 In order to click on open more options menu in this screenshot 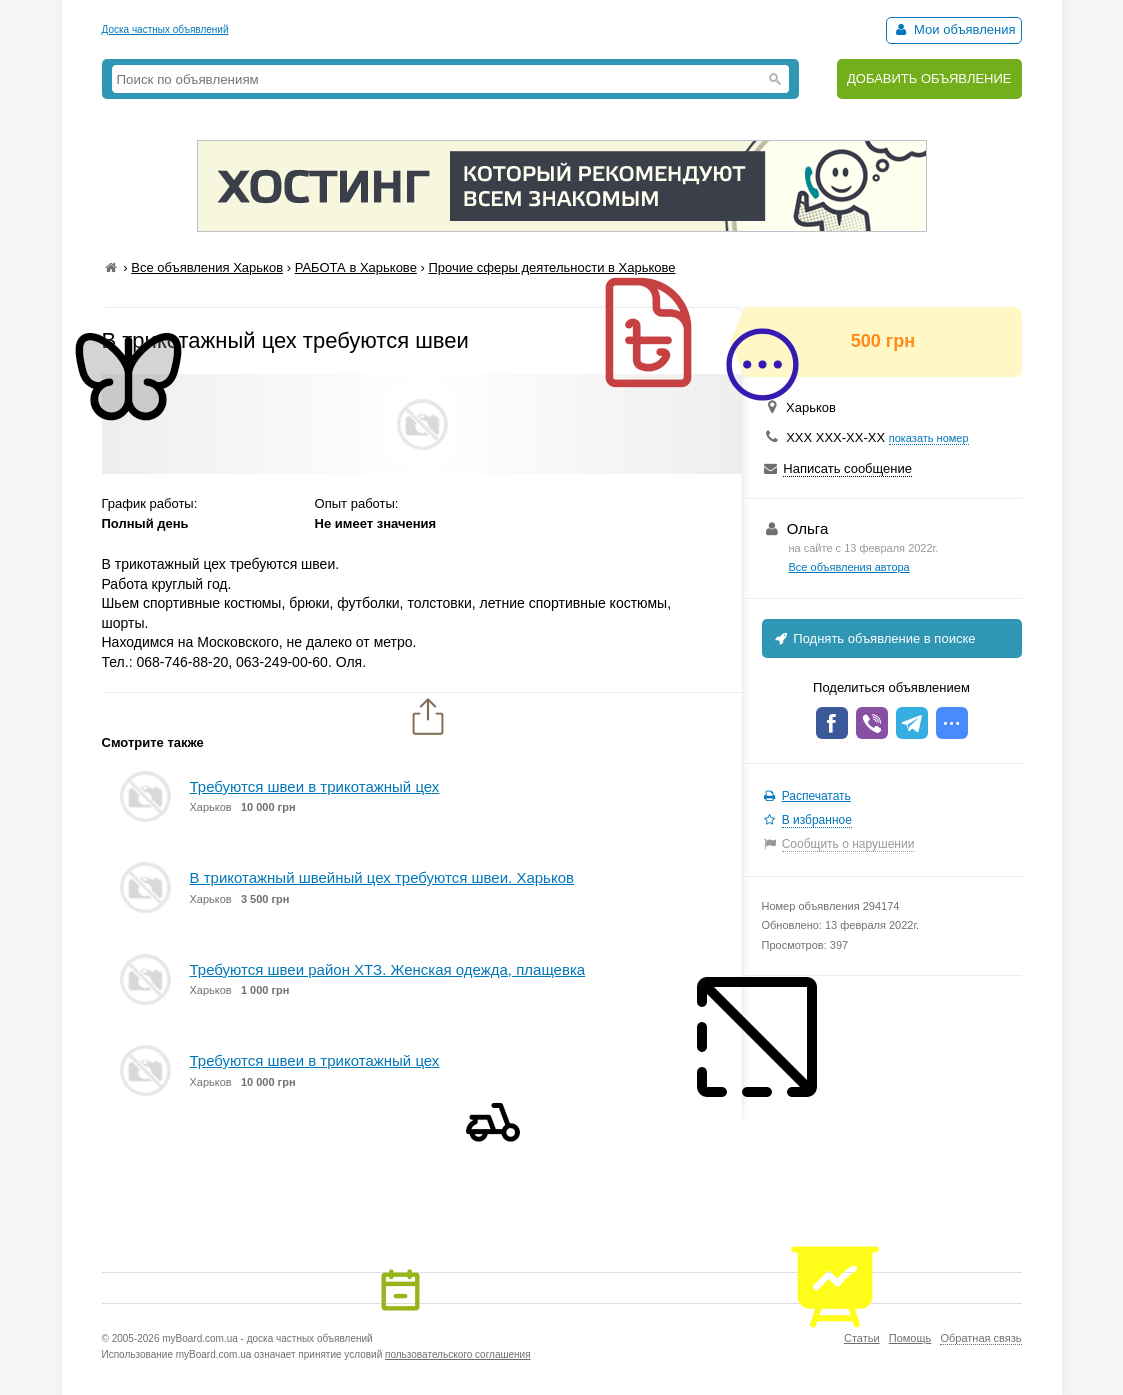, I will do `click(762, 364)`.